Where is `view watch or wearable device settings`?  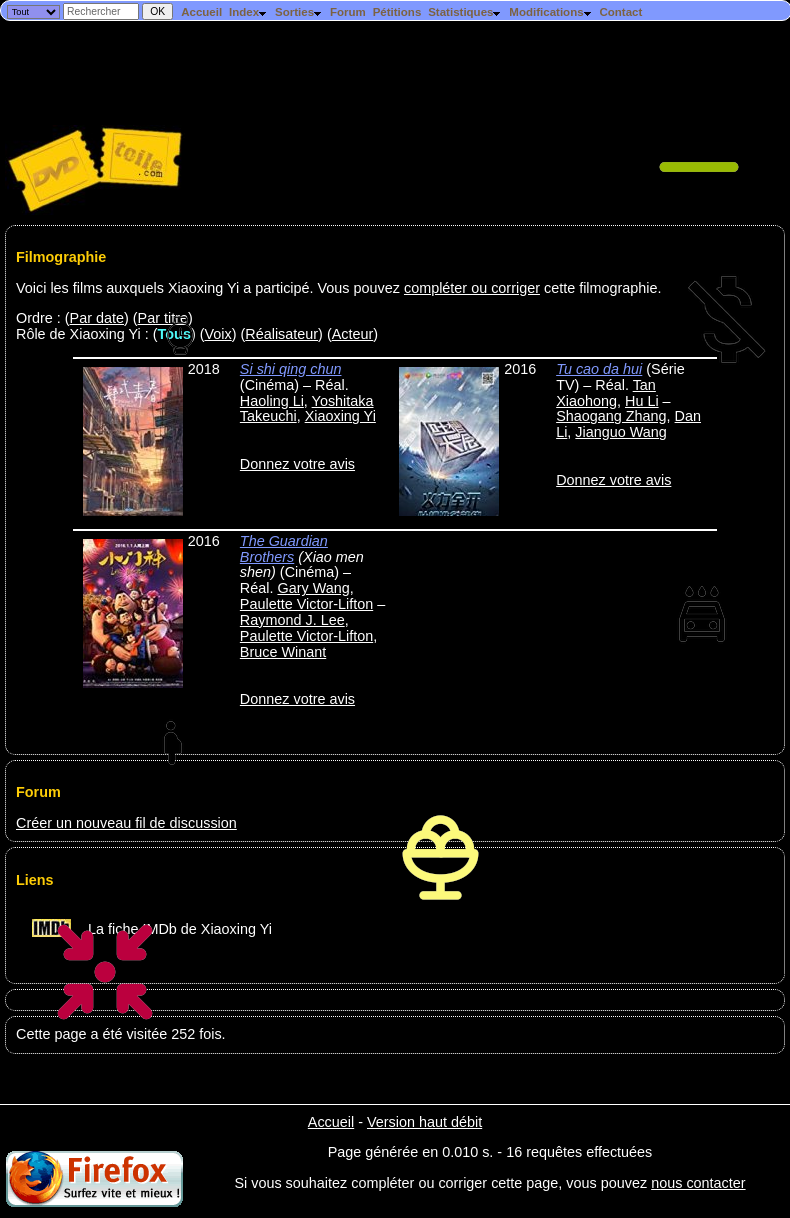 view watch or wearable device settings is located at coordinates (180, 335).